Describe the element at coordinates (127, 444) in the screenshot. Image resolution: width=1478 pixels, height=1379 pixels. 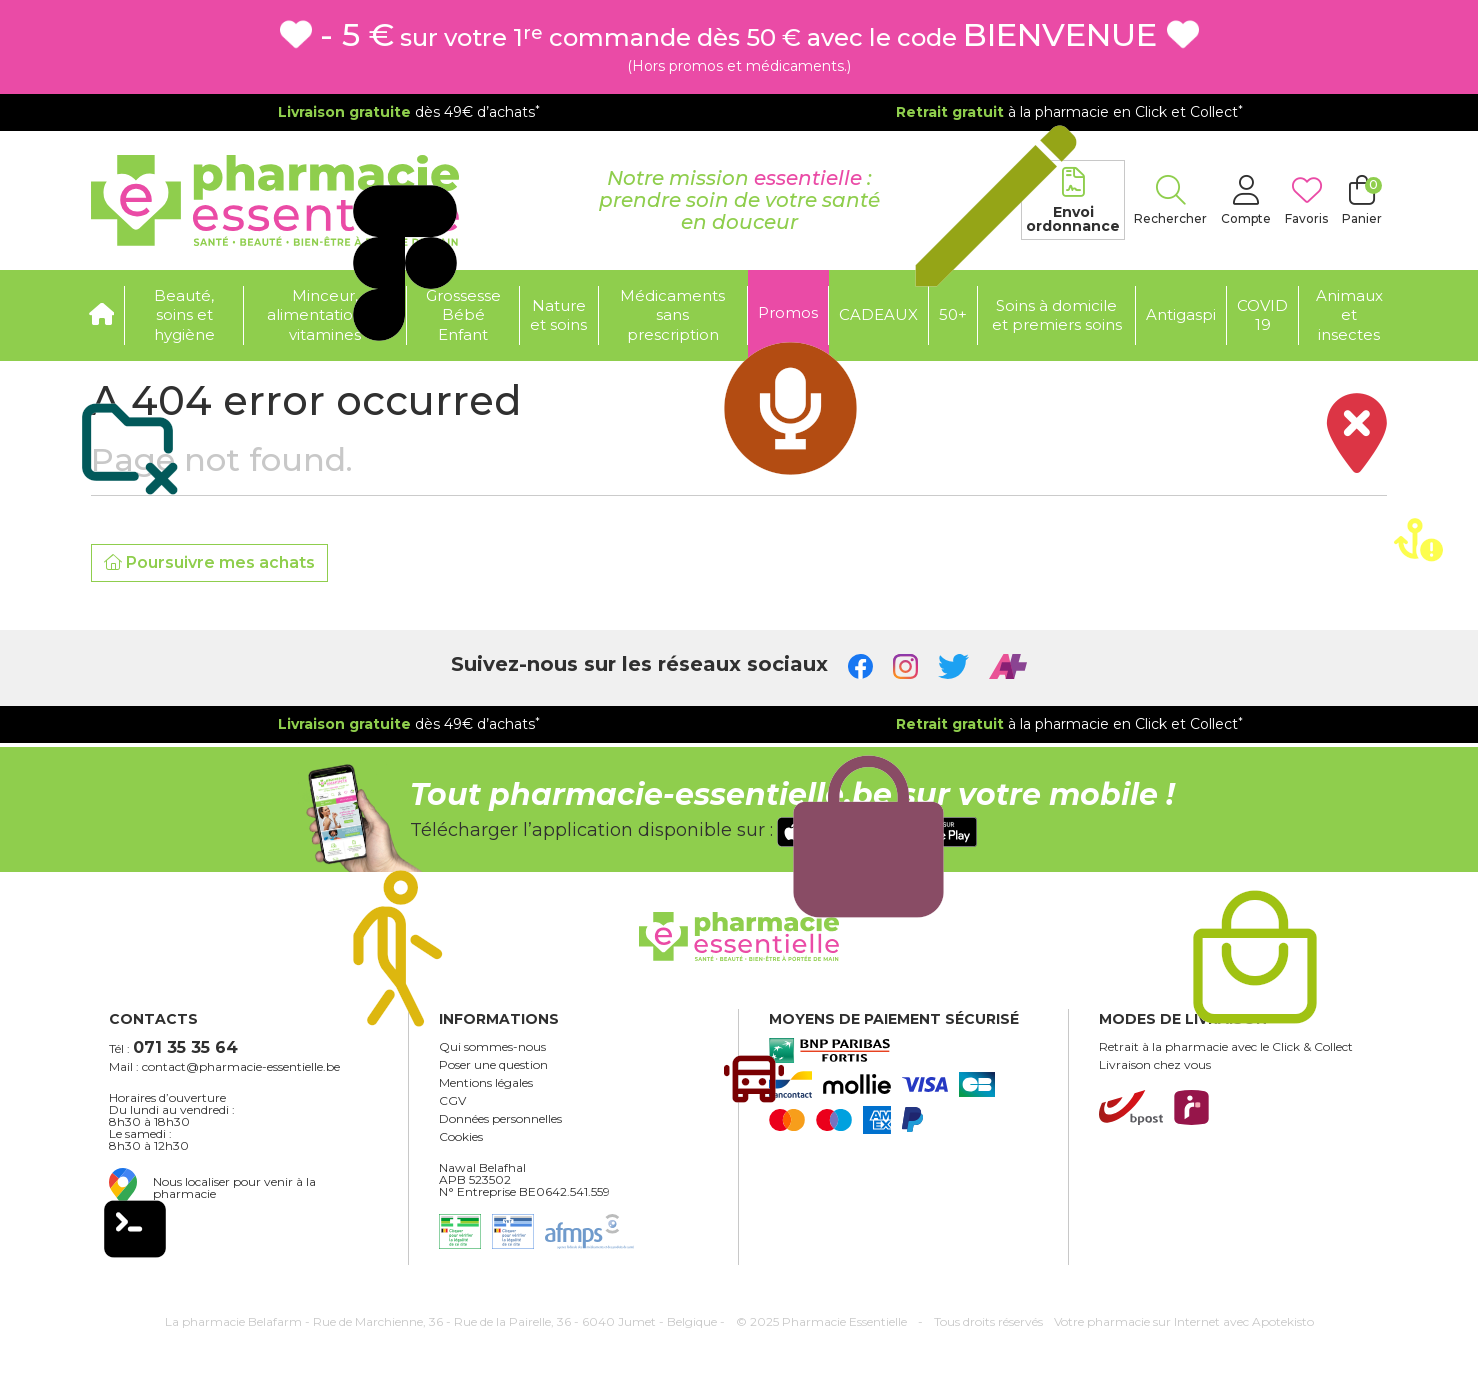
I see `delete a folder` at that location.